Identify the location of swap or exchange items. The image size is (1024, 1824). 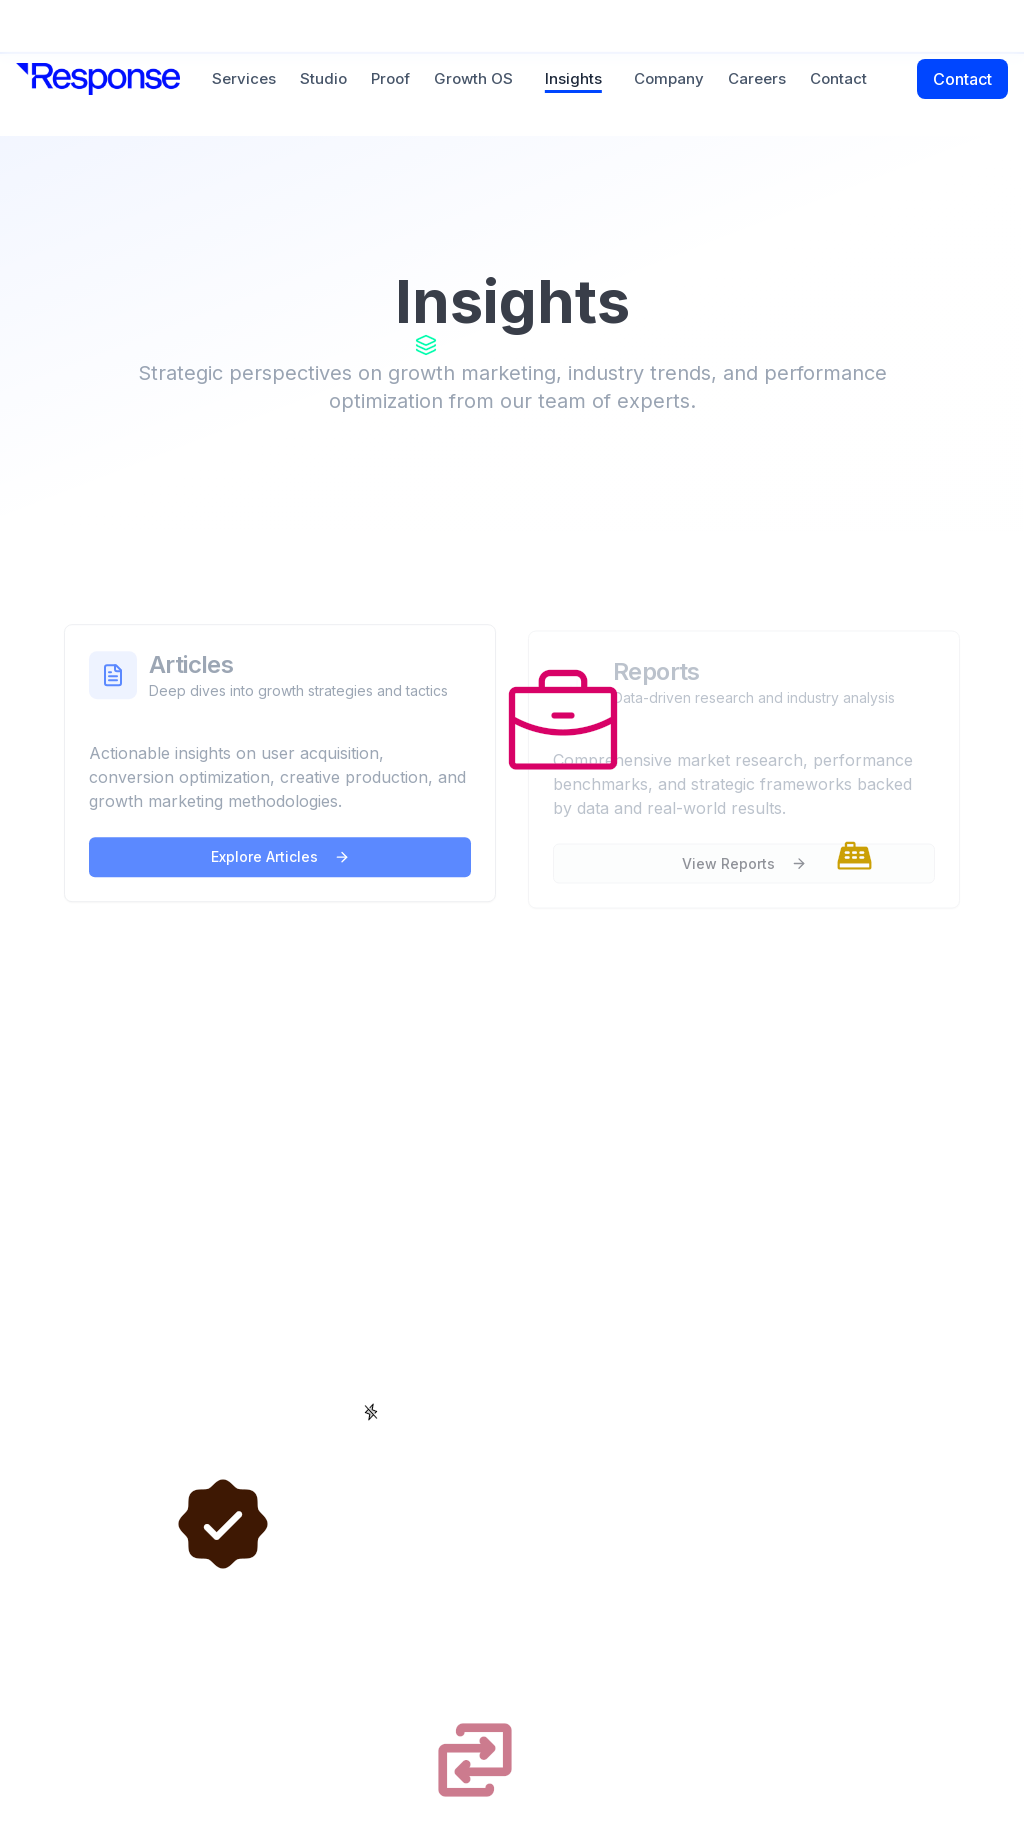
(475, 1760).